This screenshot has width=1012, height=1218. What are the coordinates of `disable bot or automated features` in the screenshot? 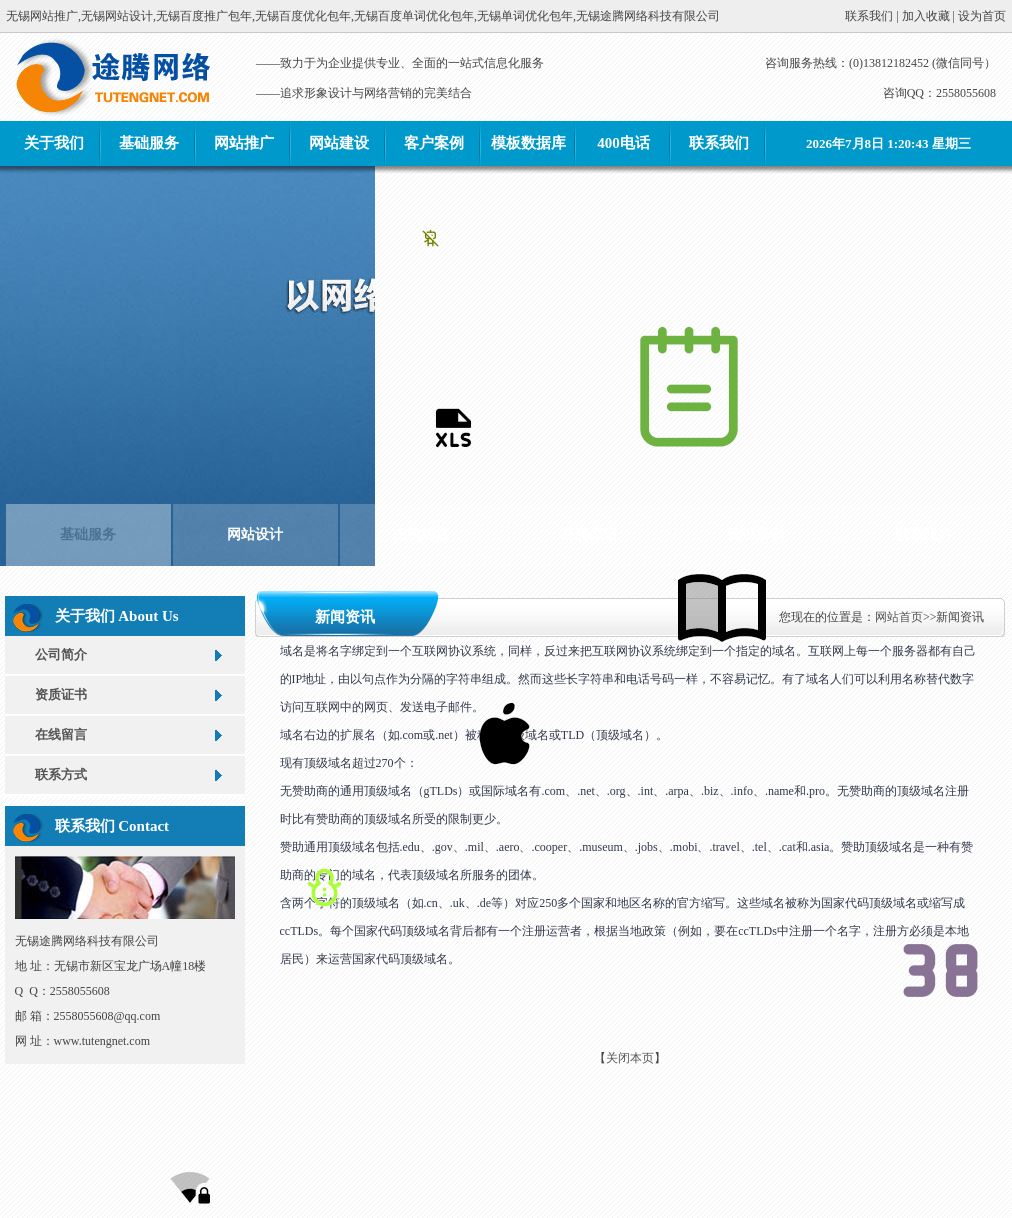 It's located at (430, 238).